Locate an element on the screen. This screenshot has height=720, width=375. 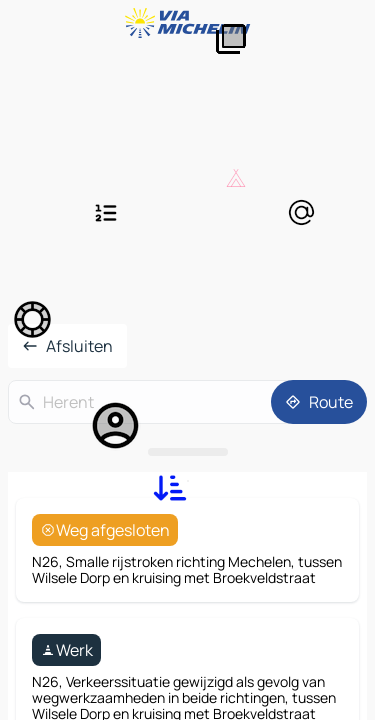
access your account or profile settings is located at coordinates (115, 425).